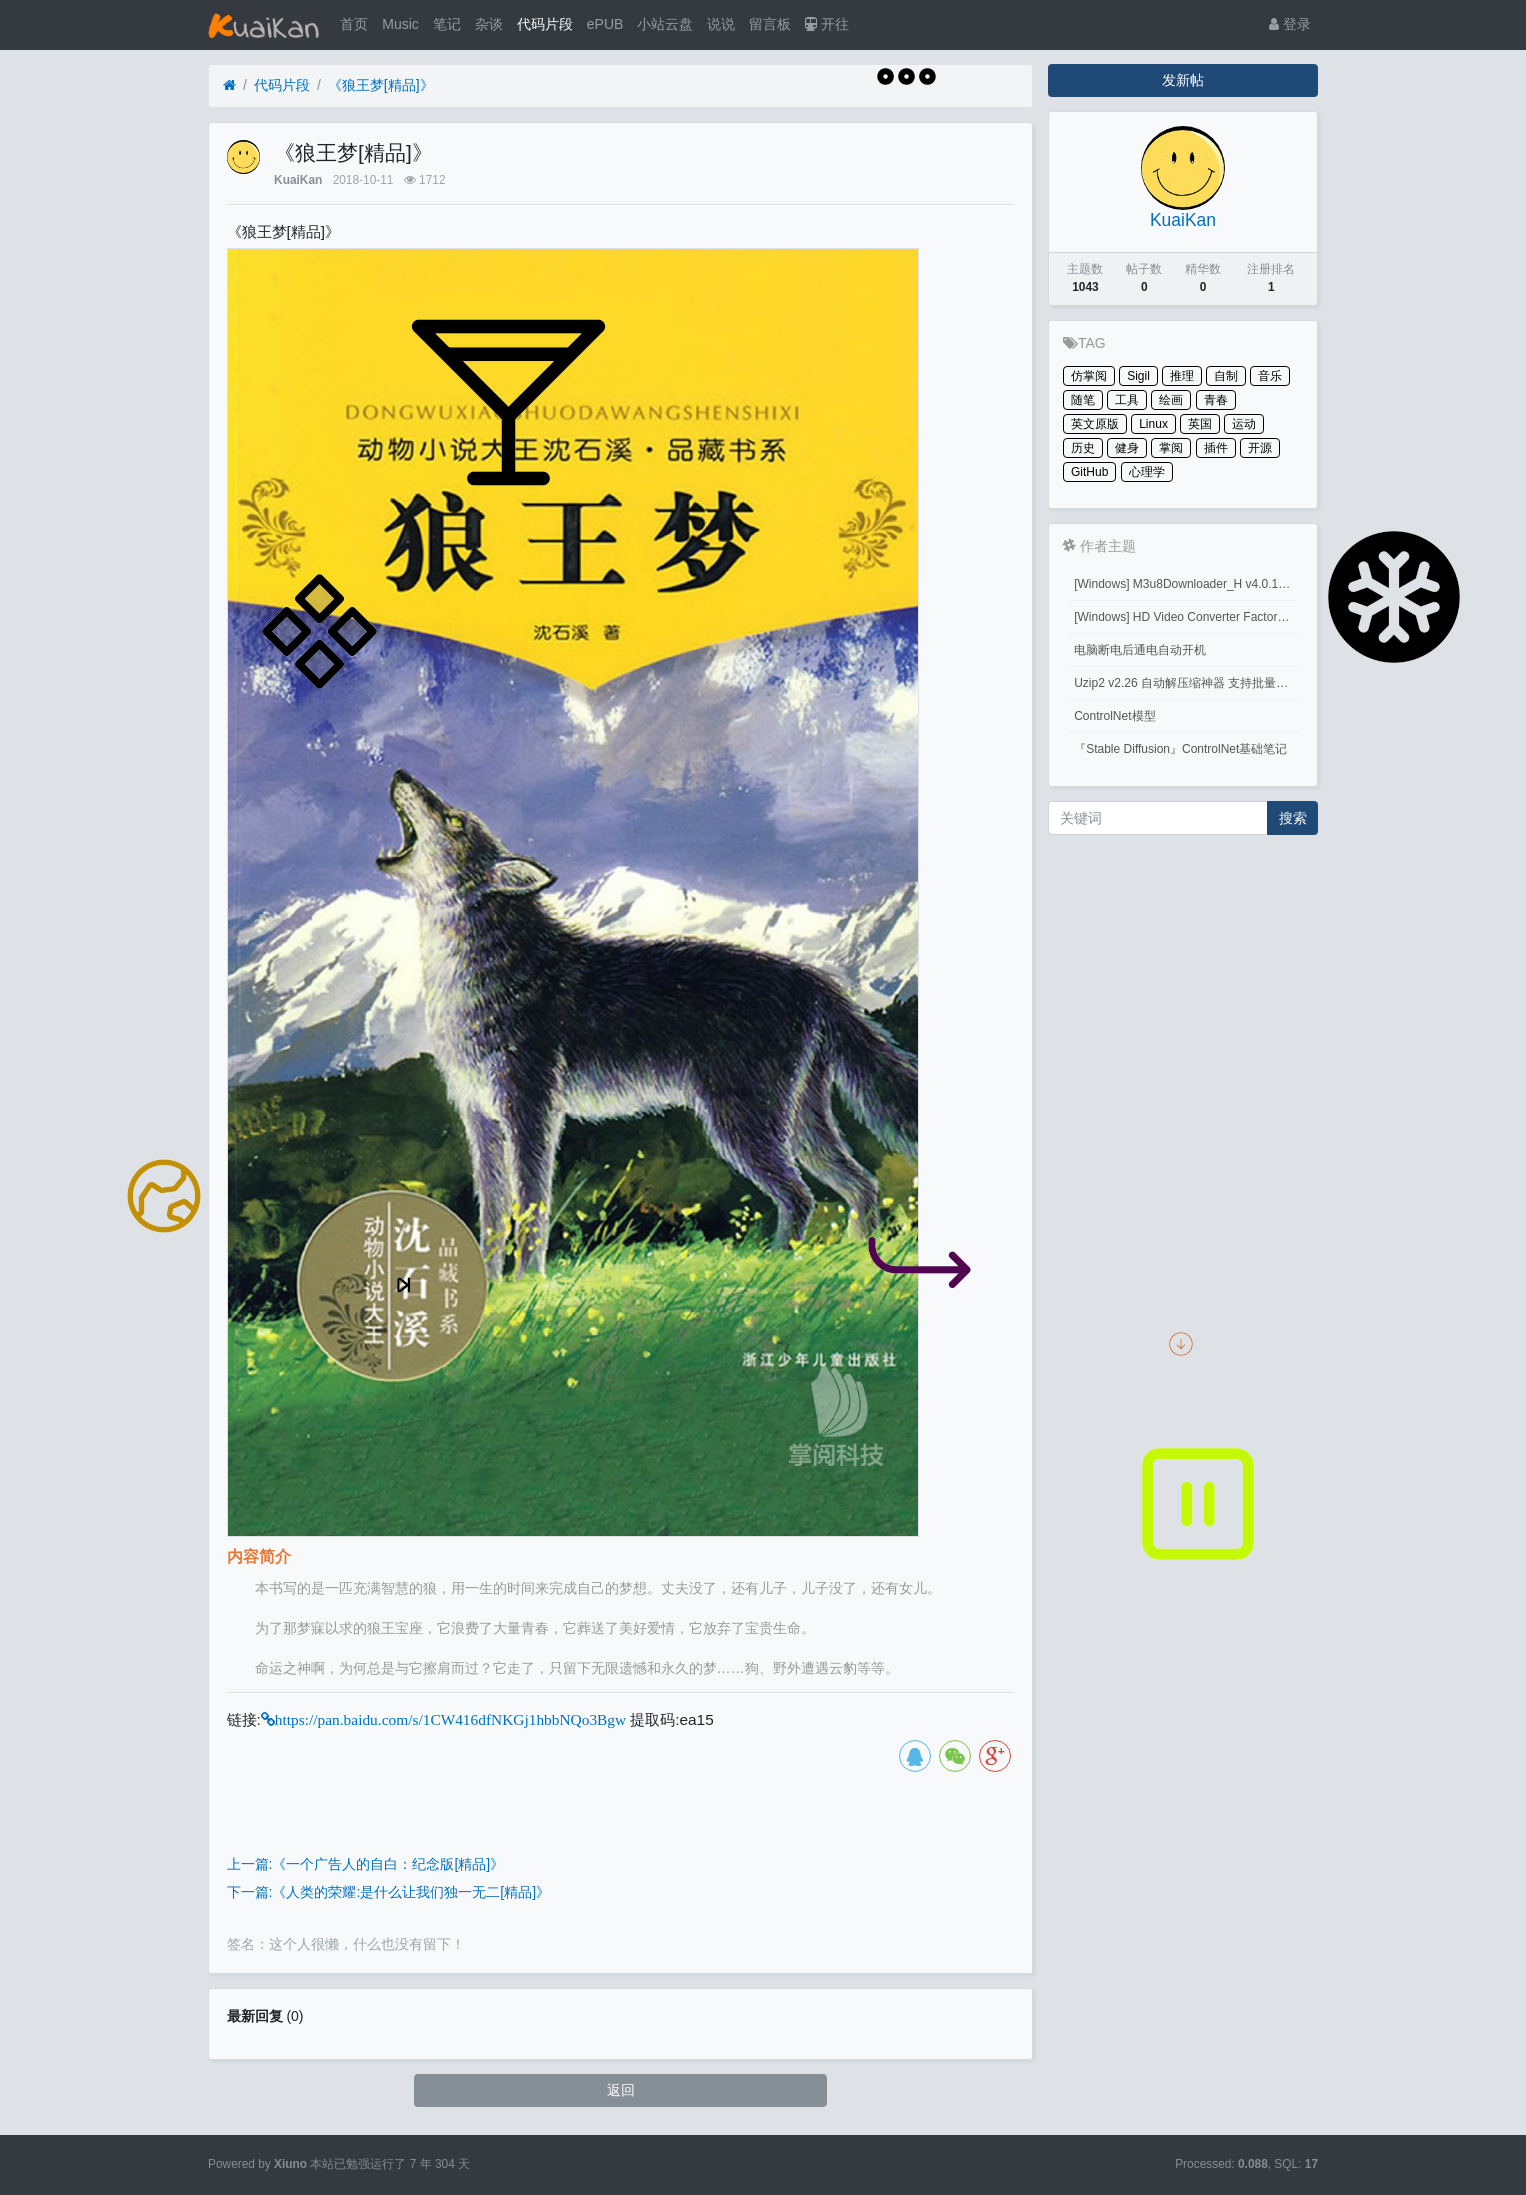 The height and width of the screenshot is (2195, 1526). Describe the element at coordinates (404, 1285) in the screenshot. I see `skip to the next track or media item` at that location.